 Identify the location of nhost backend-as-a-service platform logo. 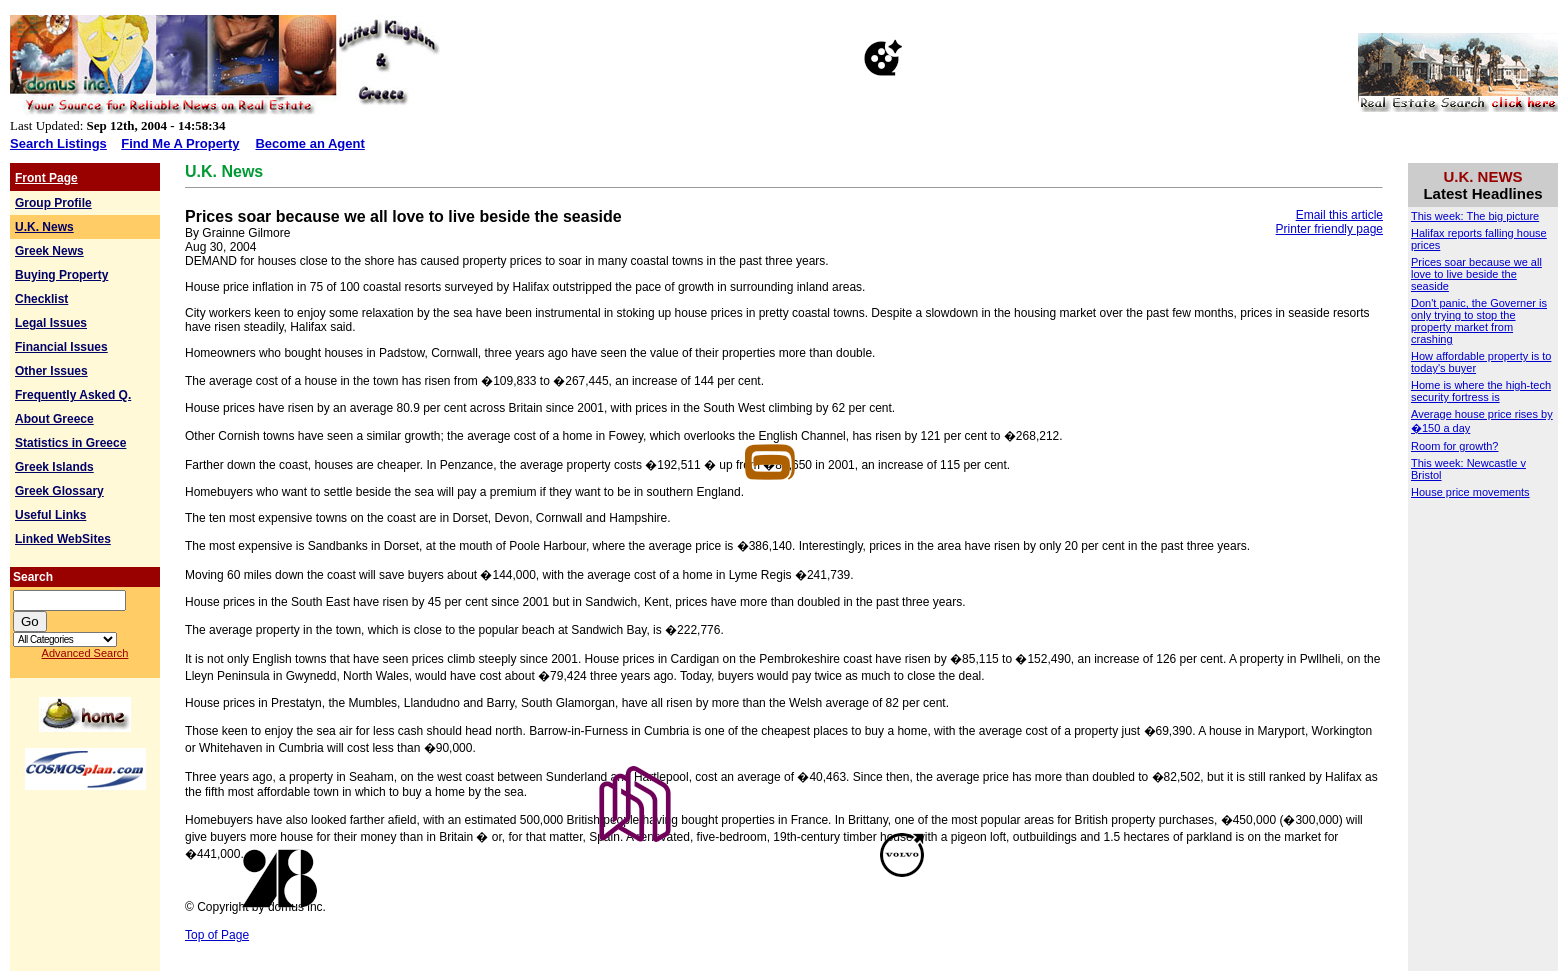
(635, 804).